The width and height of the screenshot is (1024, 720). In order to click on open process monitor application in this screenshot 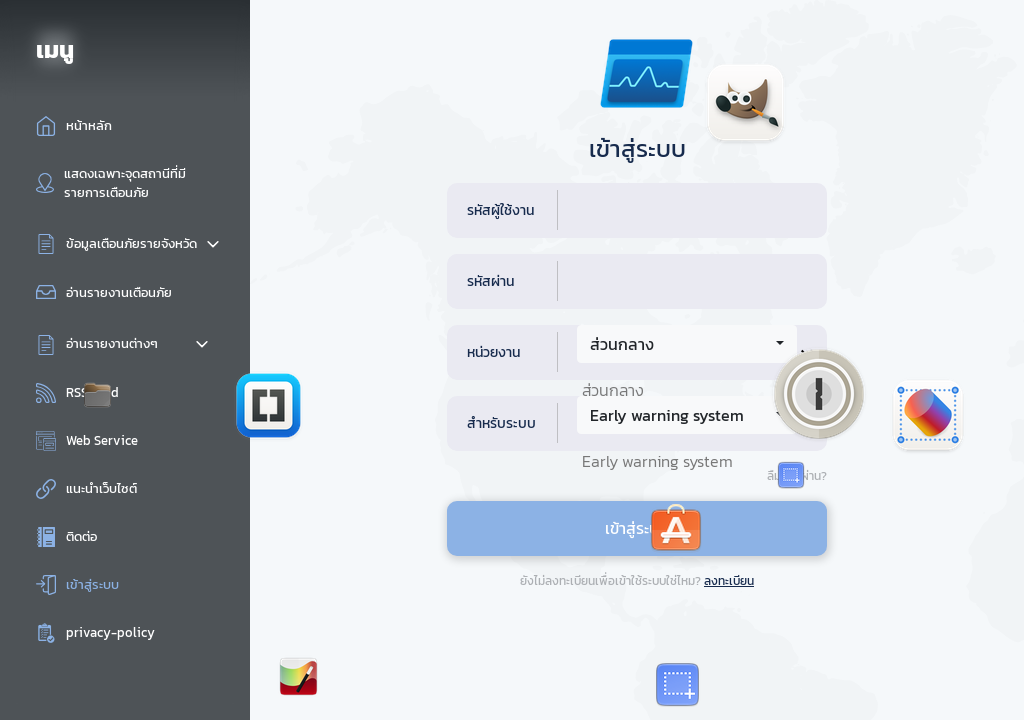, I will do `click(646, 73)`.